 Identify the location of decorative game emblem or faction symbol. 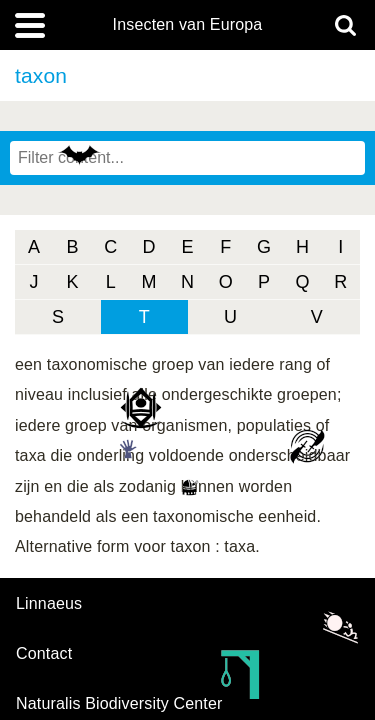
(141, 408).